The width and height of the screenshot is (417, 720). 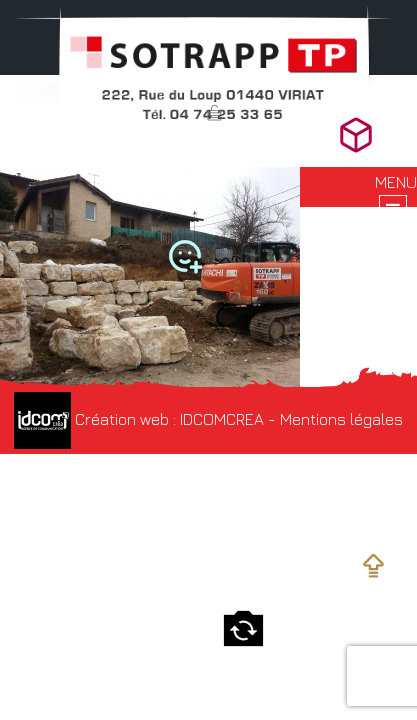 I want to click on switch between front and rear camera, so click(x=243, y=628).